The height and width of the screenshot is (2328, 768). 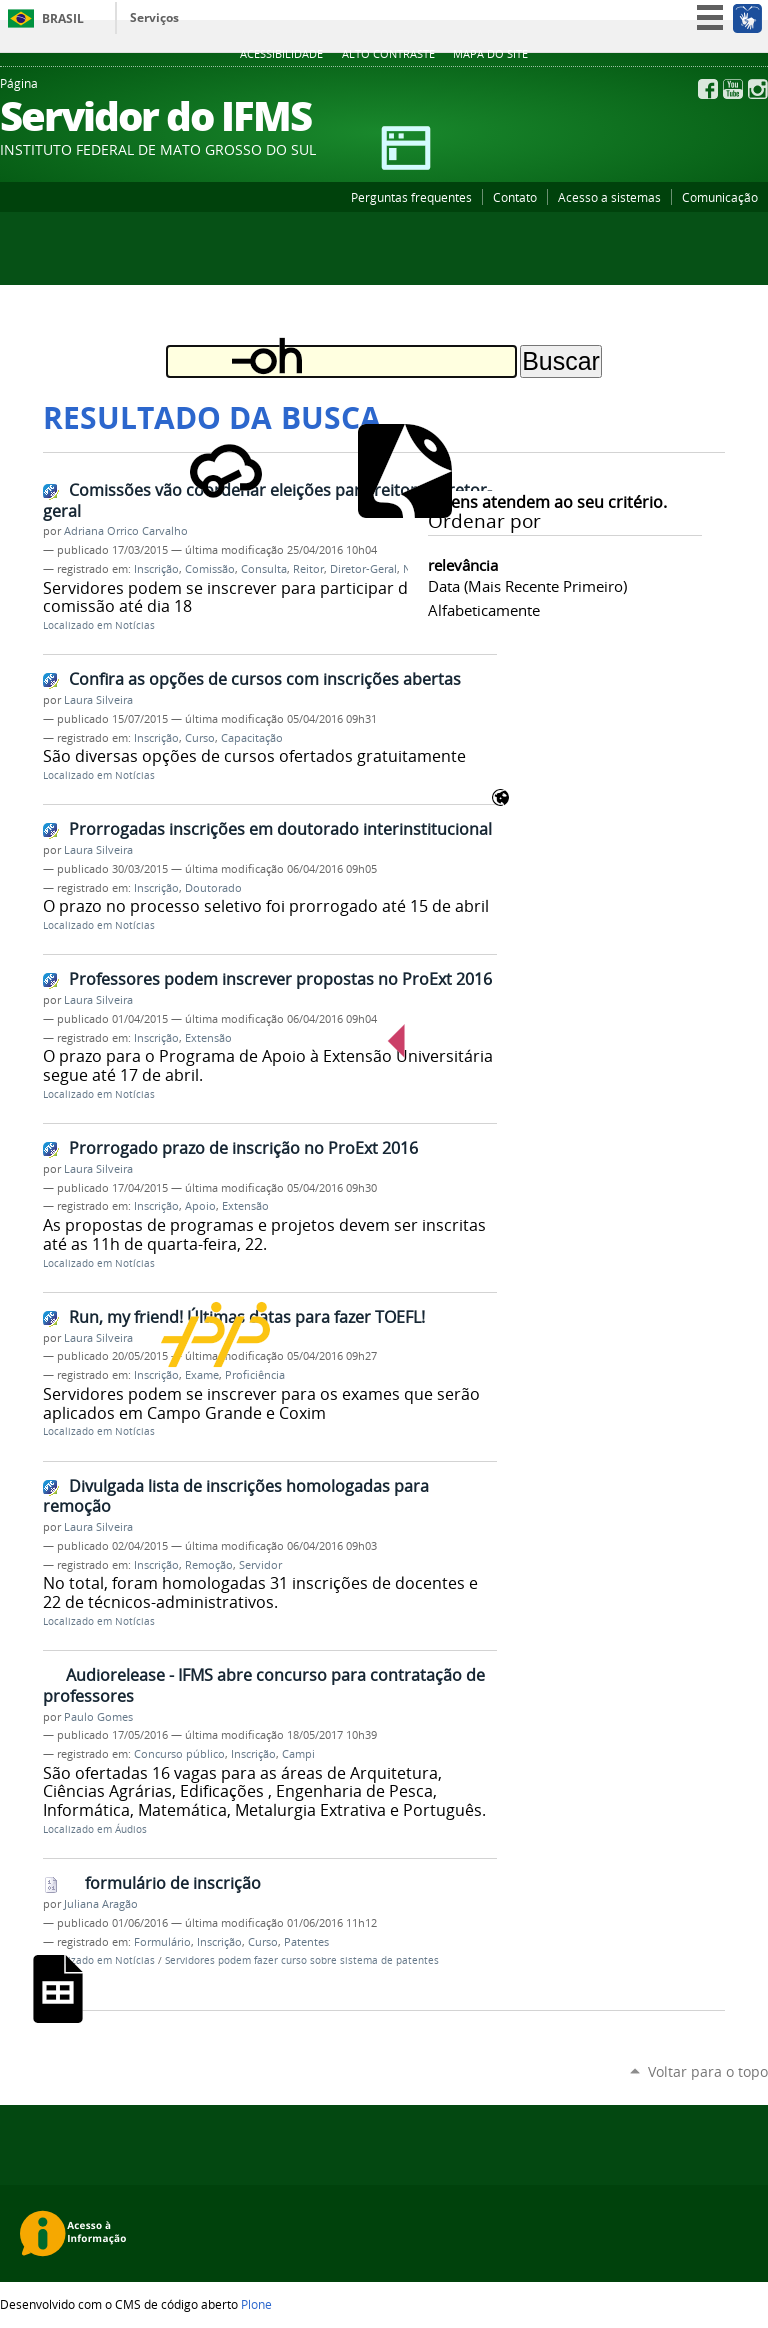 I want to click on PaddlePaddle deep learning framework logo, so click(x=215, y=1334).